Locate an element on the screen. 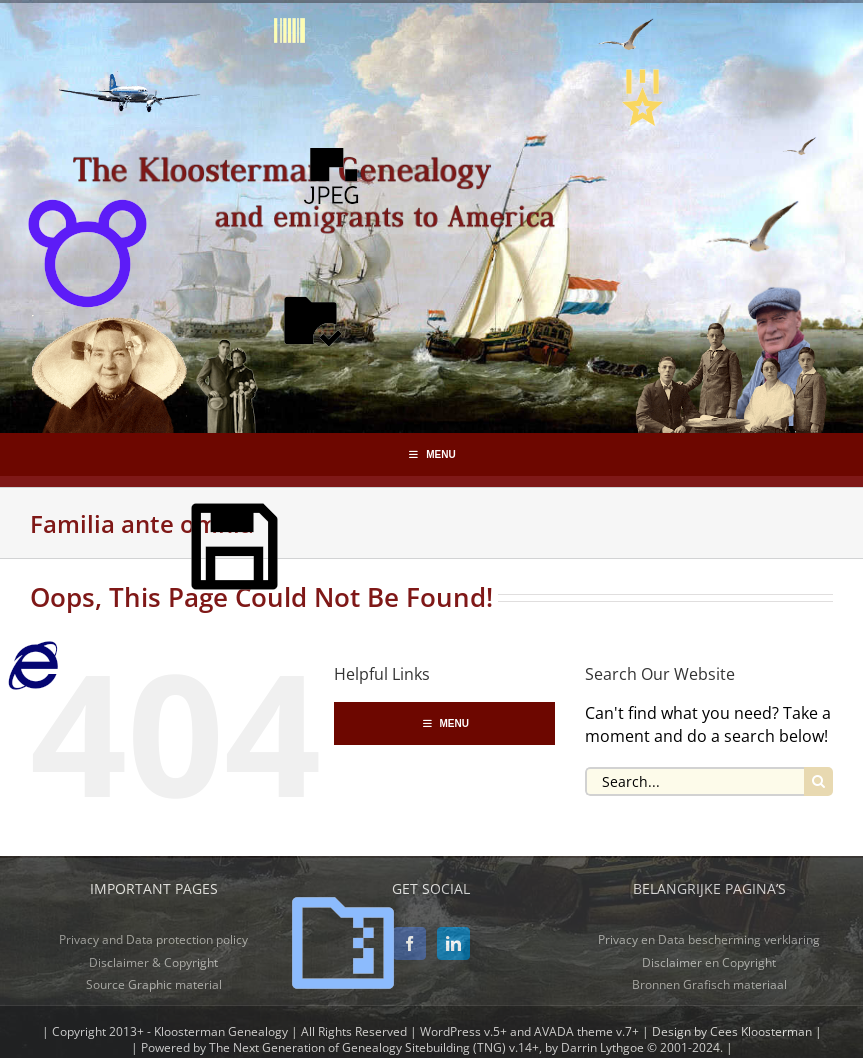  scan a barcode is located at coordinates (289, 30).